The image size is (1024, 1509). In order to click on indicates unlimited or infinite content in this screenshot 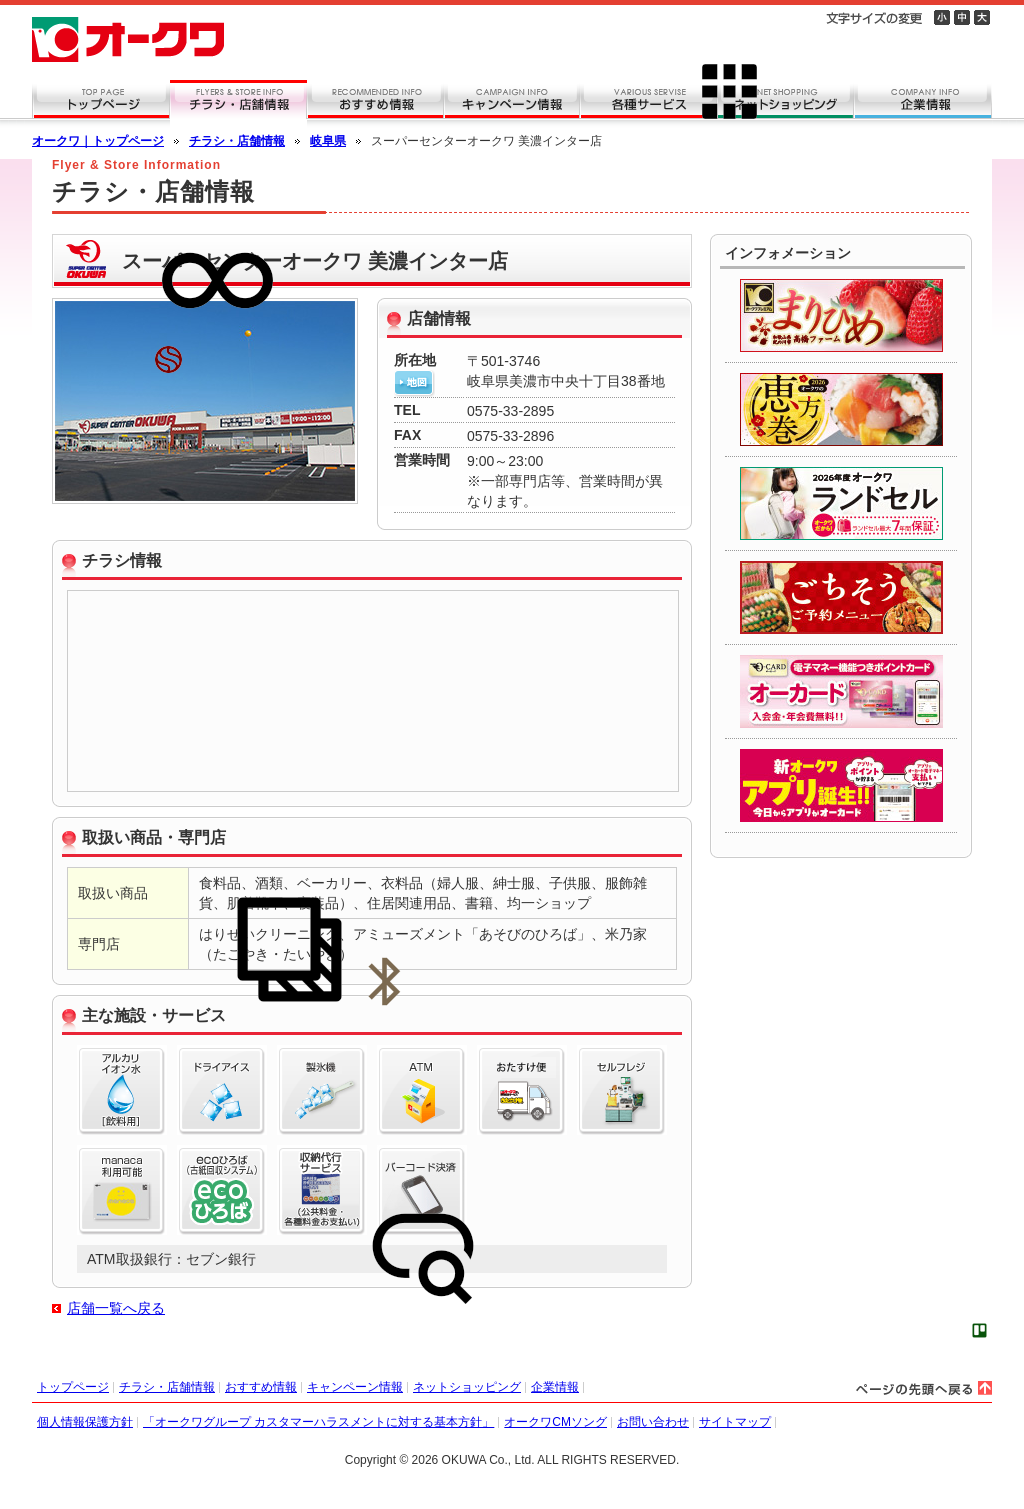, I will do `click(217, 280)`.